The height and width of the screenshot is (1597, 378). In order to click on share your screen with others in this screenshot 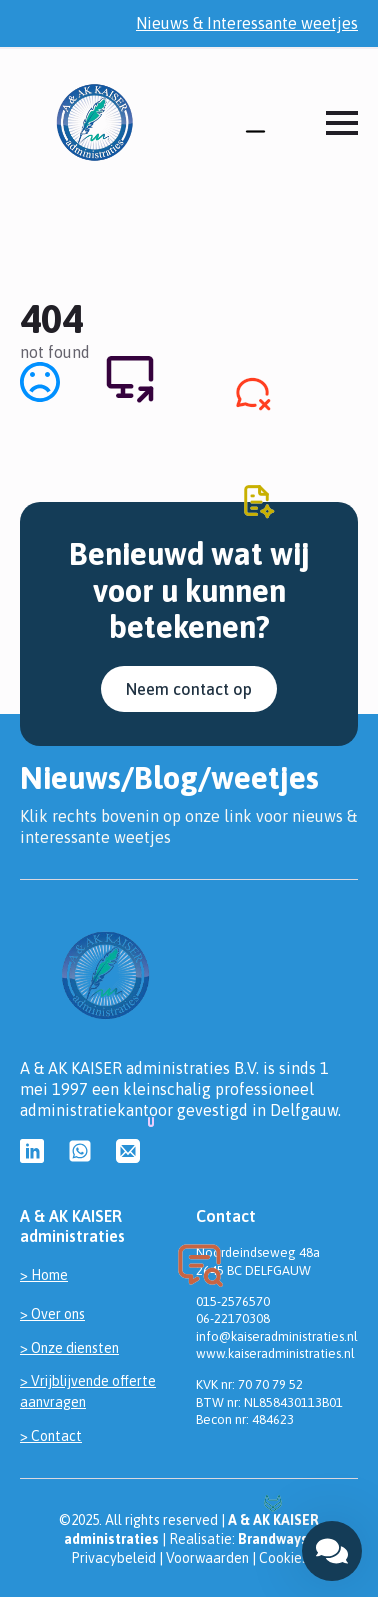, I will do `click(130, 377)`.